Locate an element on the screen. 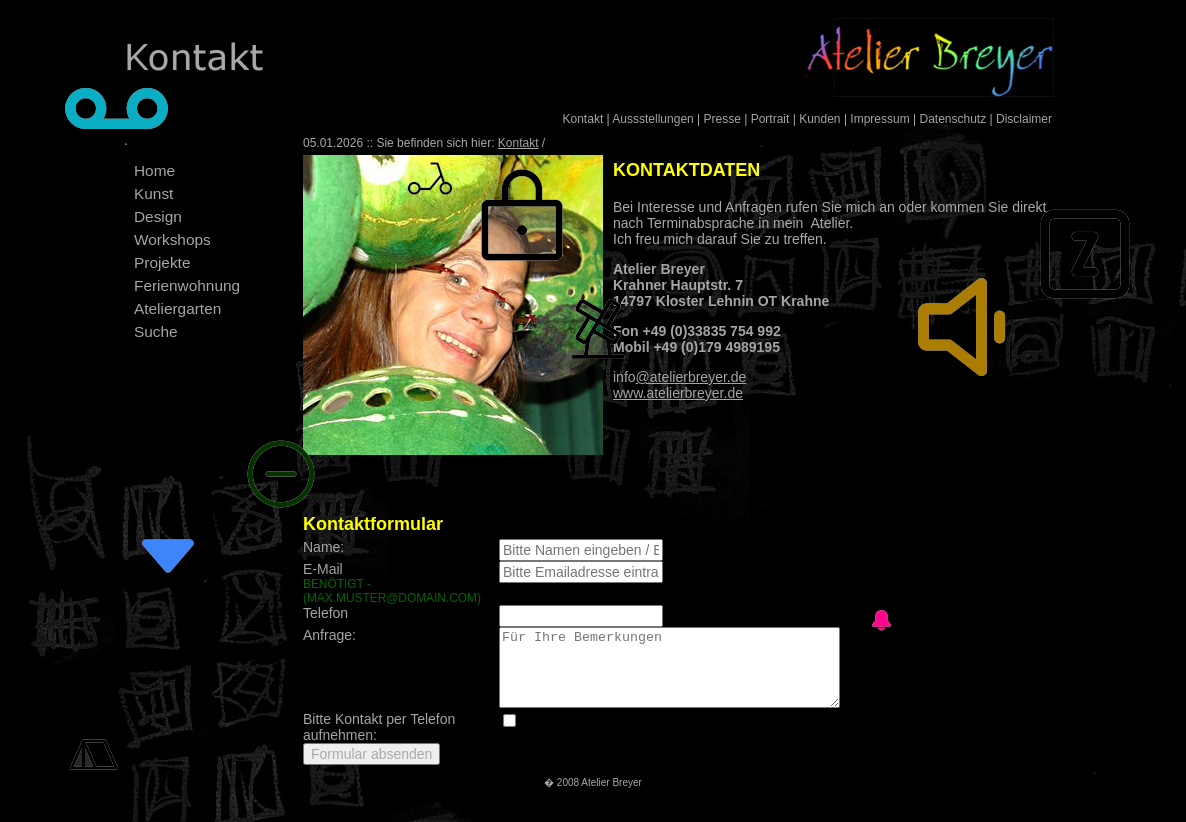 The height and width of the screenshot is (822, 1186). view notifications is located at coordinates (881, 620).